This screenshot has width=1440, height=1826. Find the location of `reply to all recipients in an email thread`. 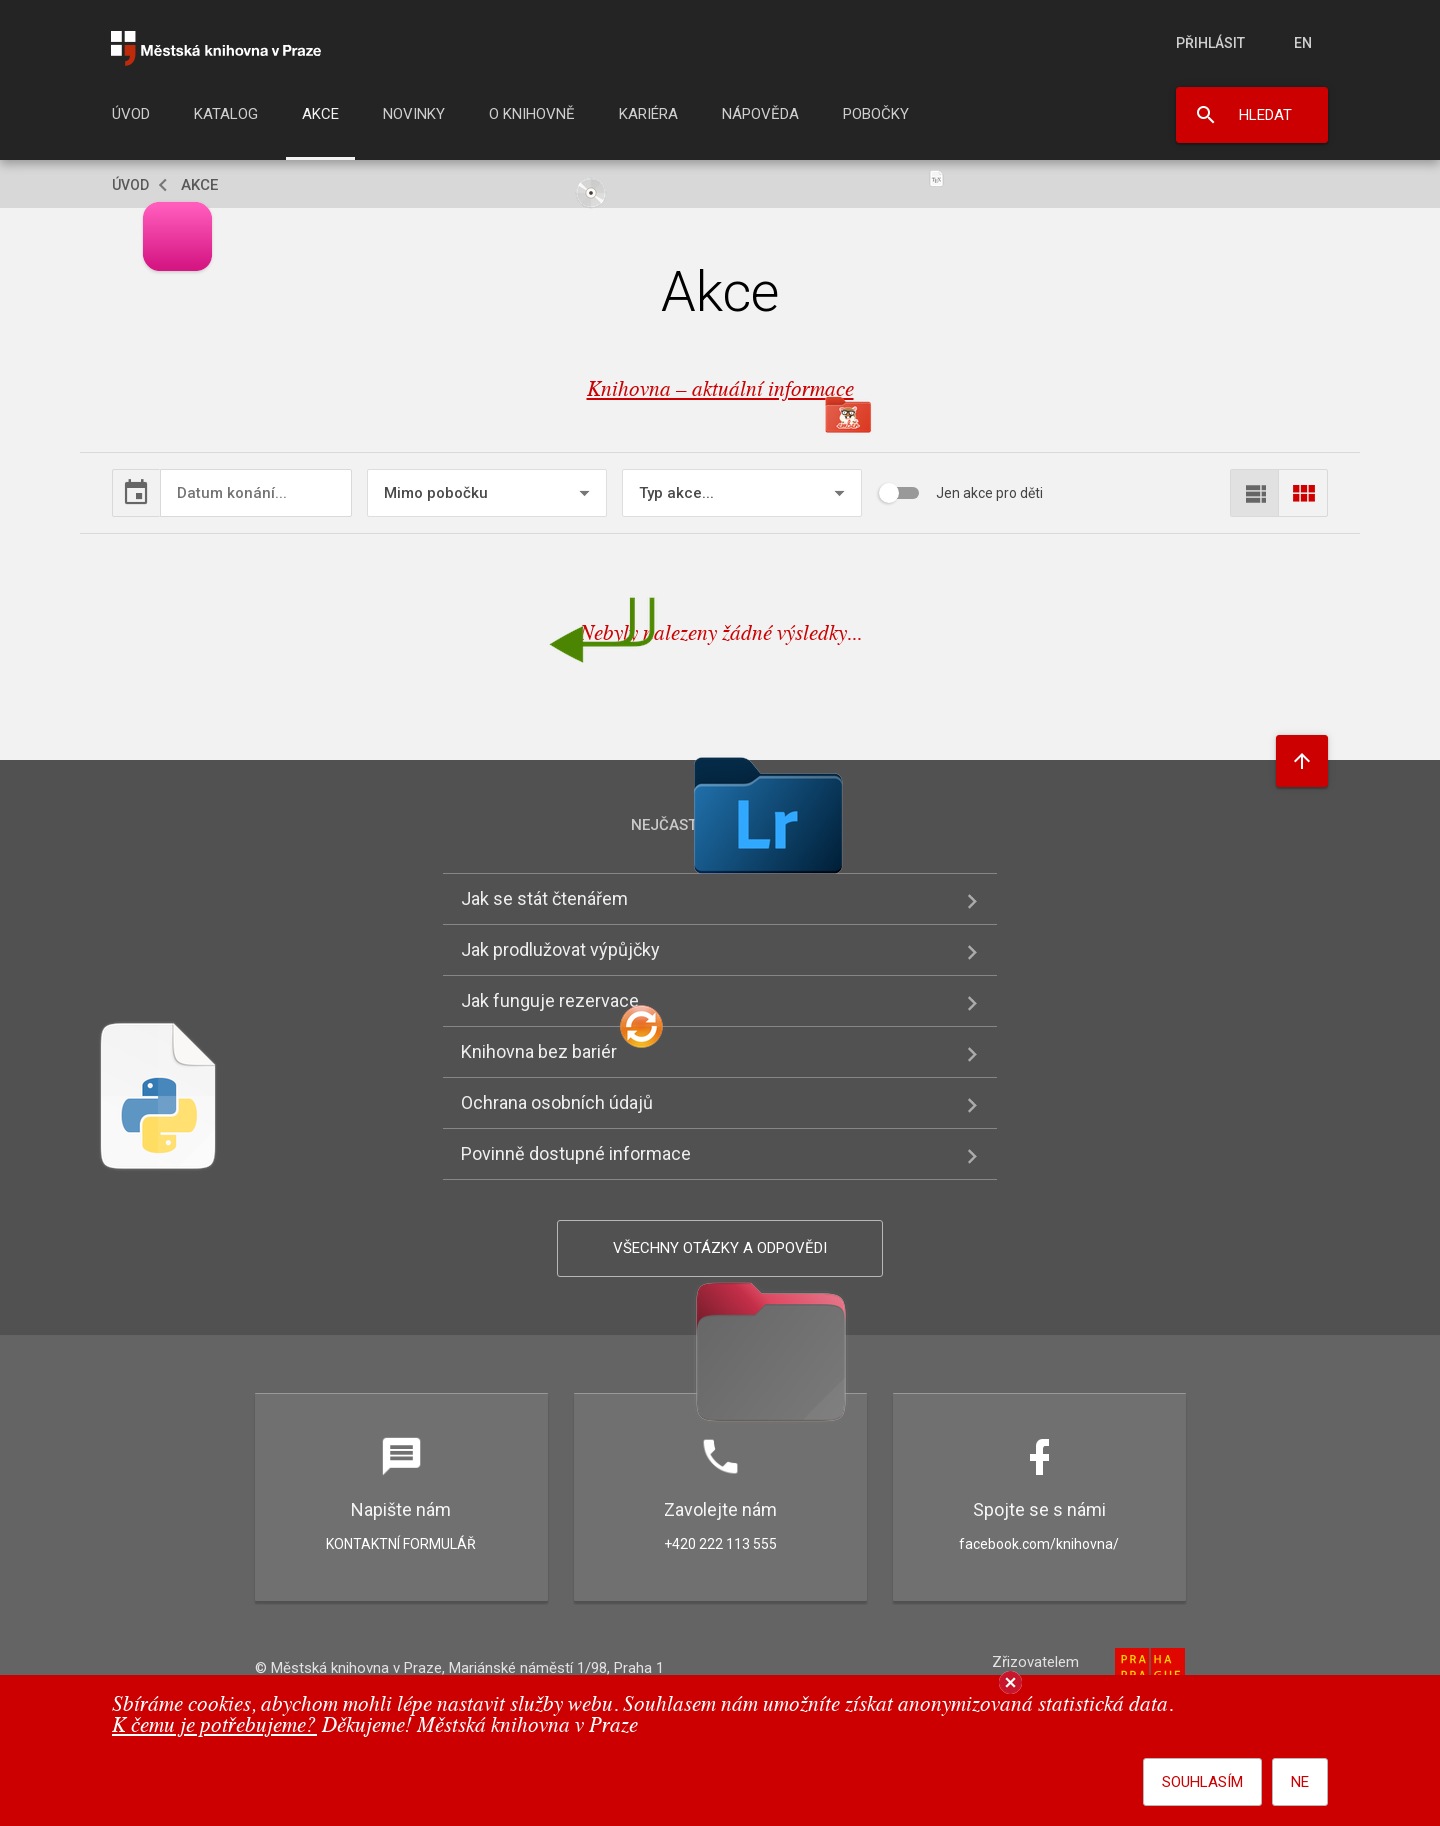

reply to all recipients in an email thread is located at coordinates (600, 629).